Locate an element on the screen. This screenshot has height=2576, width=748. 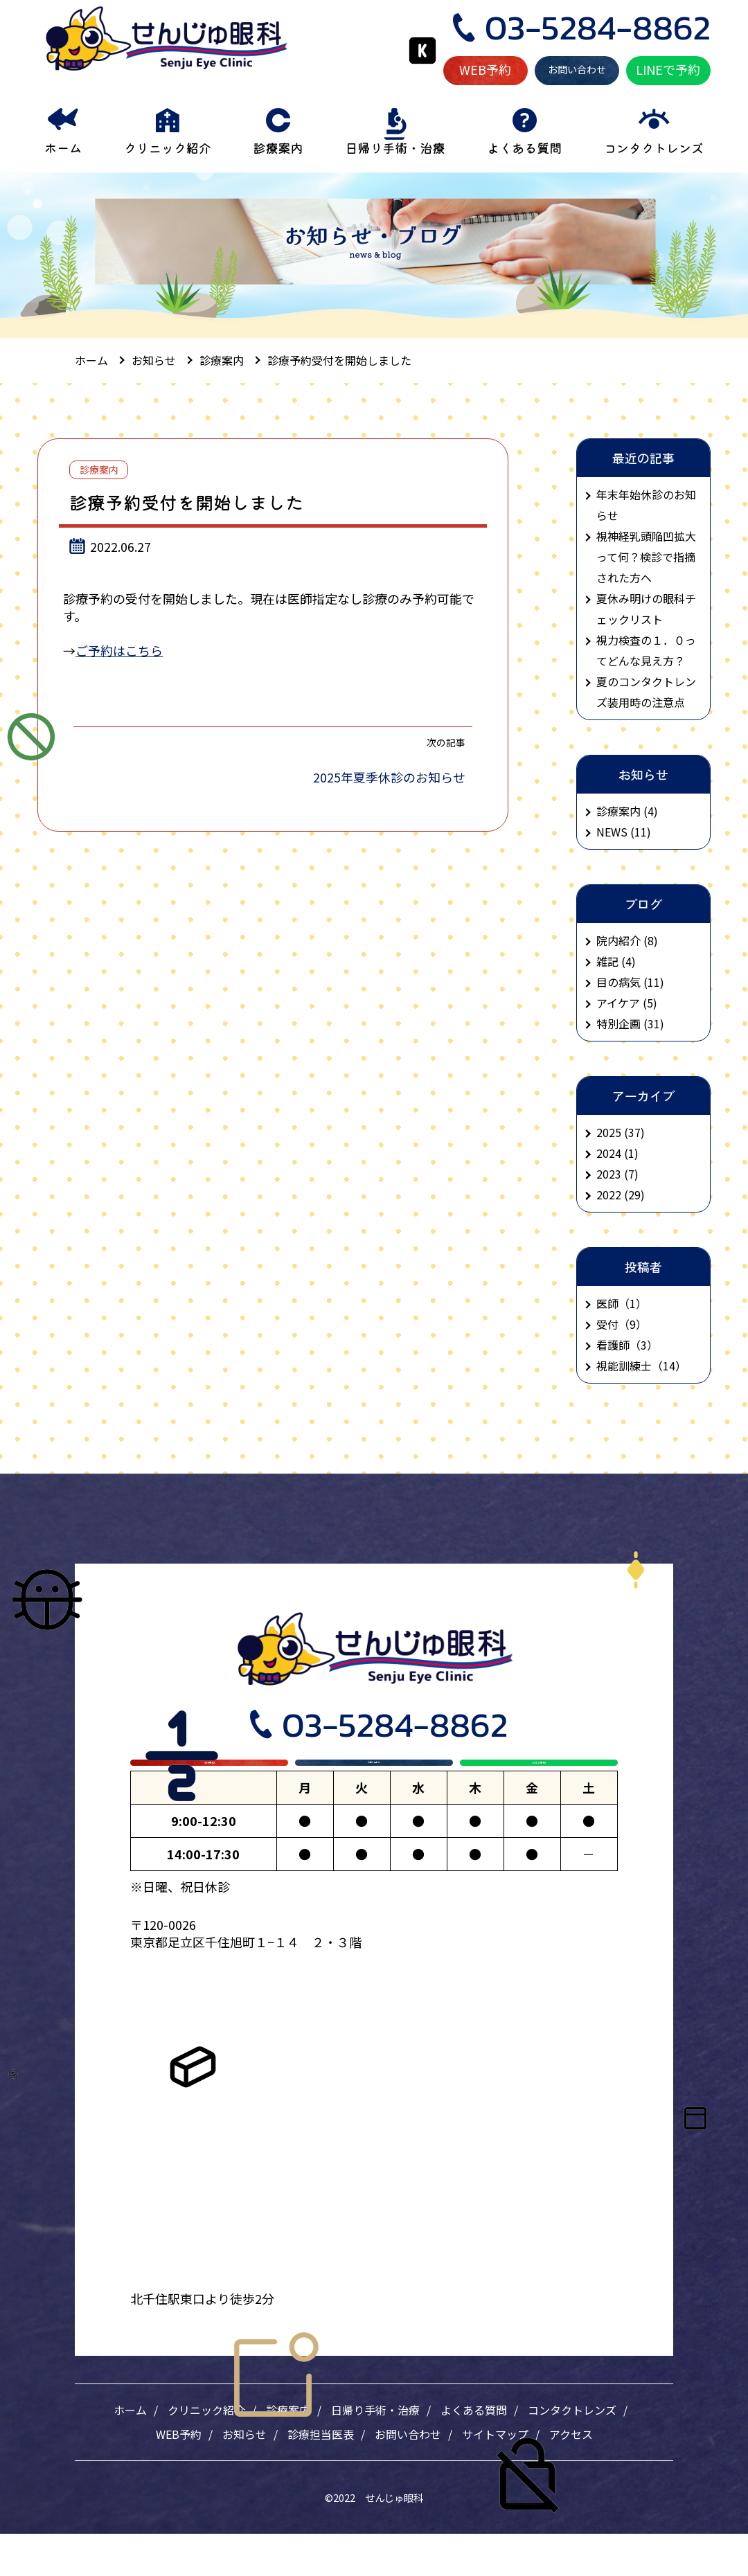
view 3D object or model is located at coordinates (193, 2064).